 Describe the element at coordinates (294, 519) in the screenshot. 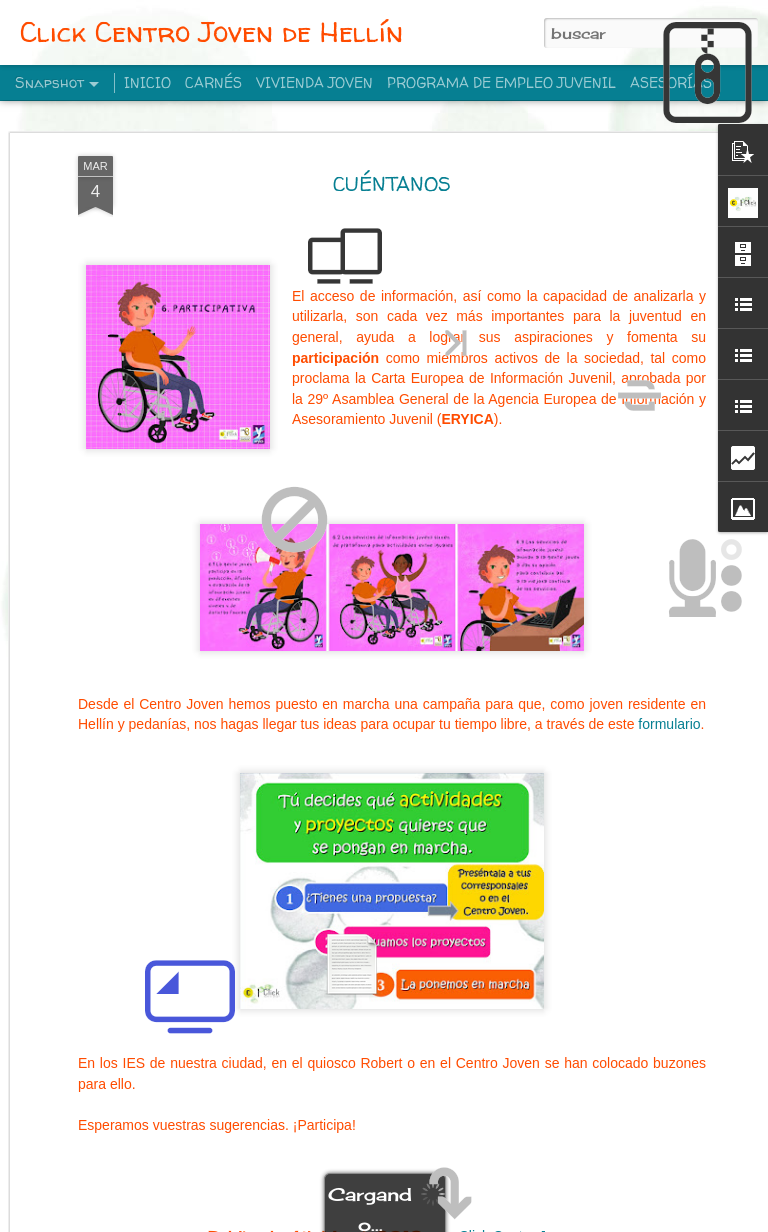

I see `indicates an action is currently unavailable` at that location.